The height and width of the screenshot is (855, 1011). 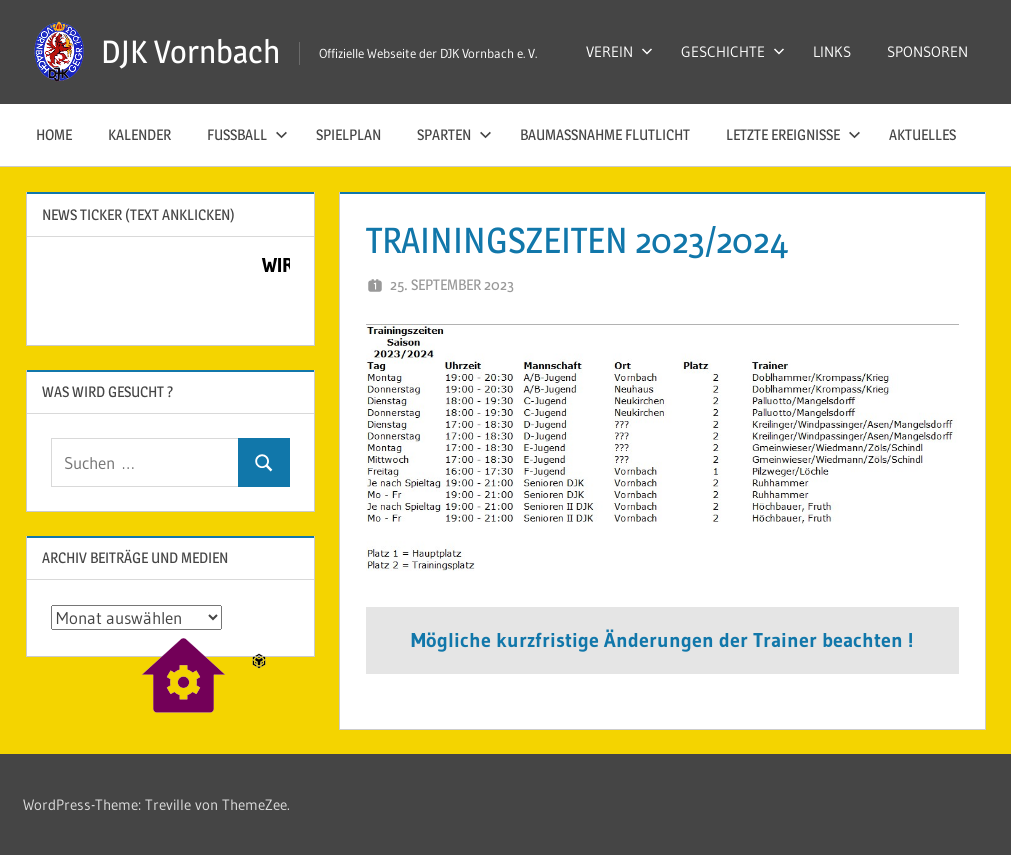 What do you see at coordinates (183, 678) in the screenshot?
I see `access home or house settings` at bounding box center [183, 678].